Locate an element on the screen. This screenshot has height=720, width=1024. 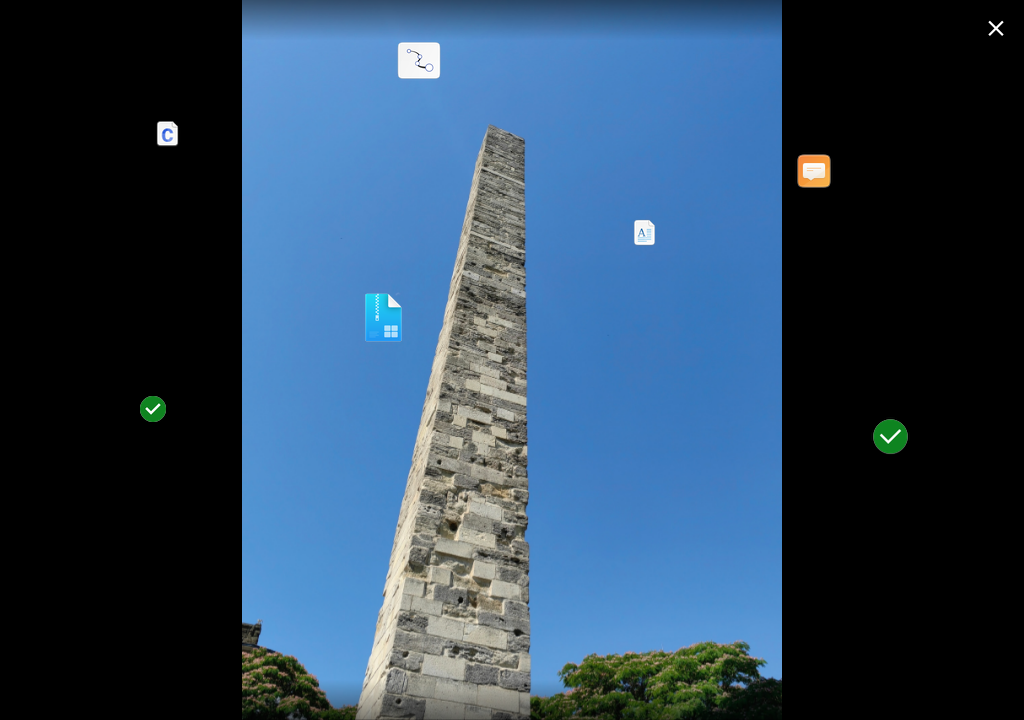
open the messaging app is located at coordinates (814, 171).